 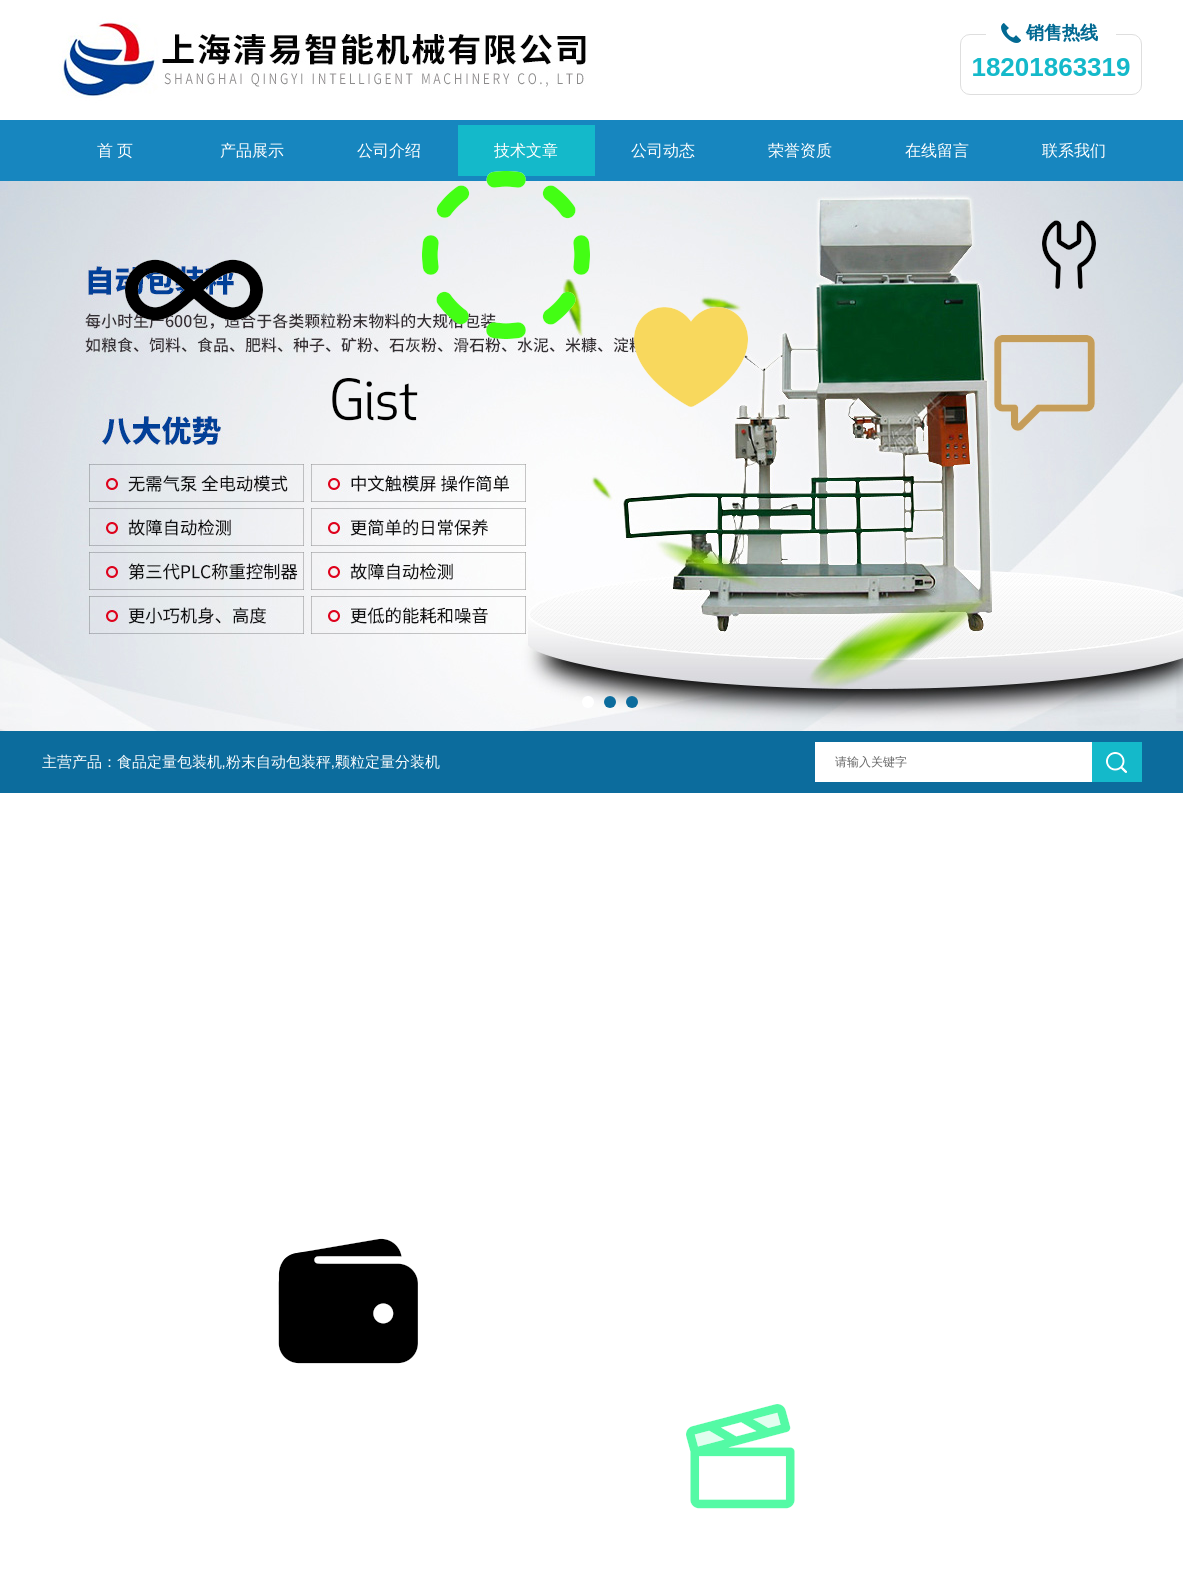 What do you see at coordinates (376, 399) in the screenshot?
I see `open github gist to share code snippets` at bounding box center [376, 399].